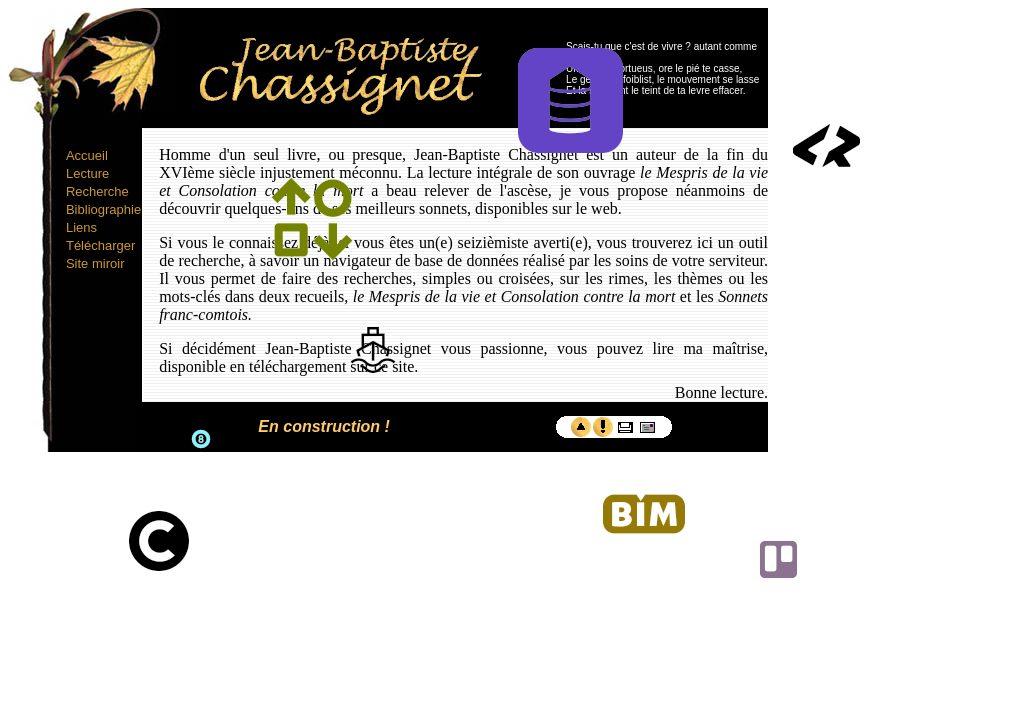  I want to click on open trello app, so click(778, 559).